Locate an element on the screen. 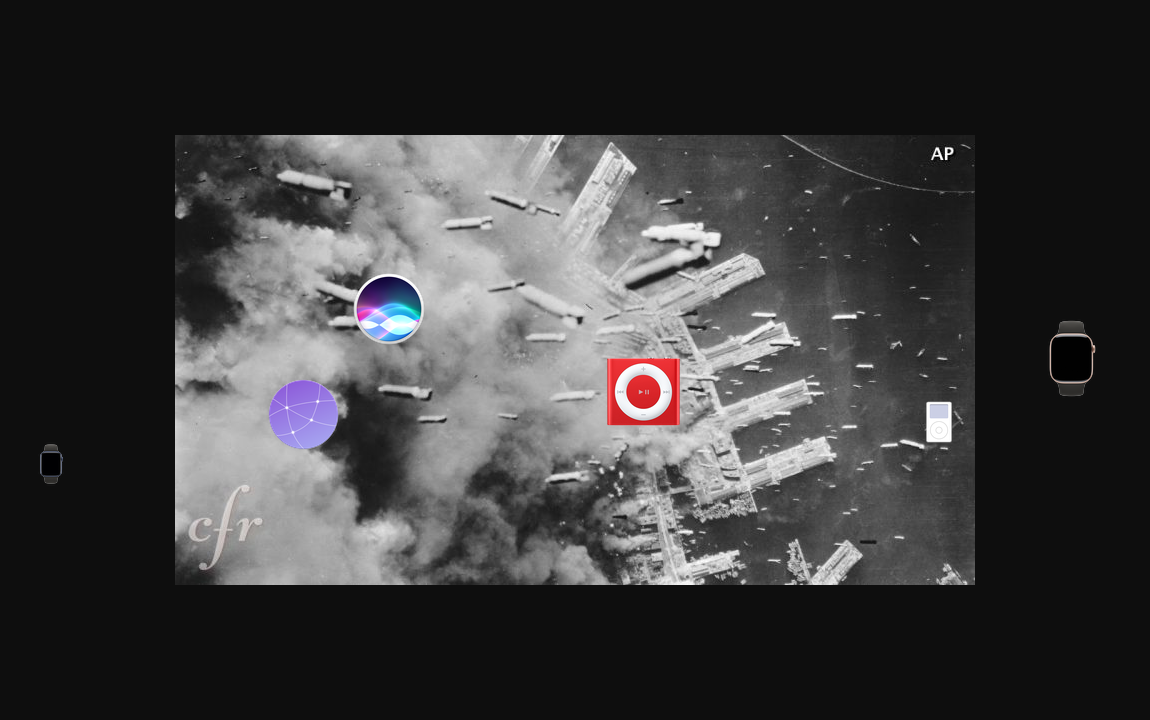 The height and width of the screenshot is (720, 1150). access network workgroup or shared resources is located at coordinates (303, 414).